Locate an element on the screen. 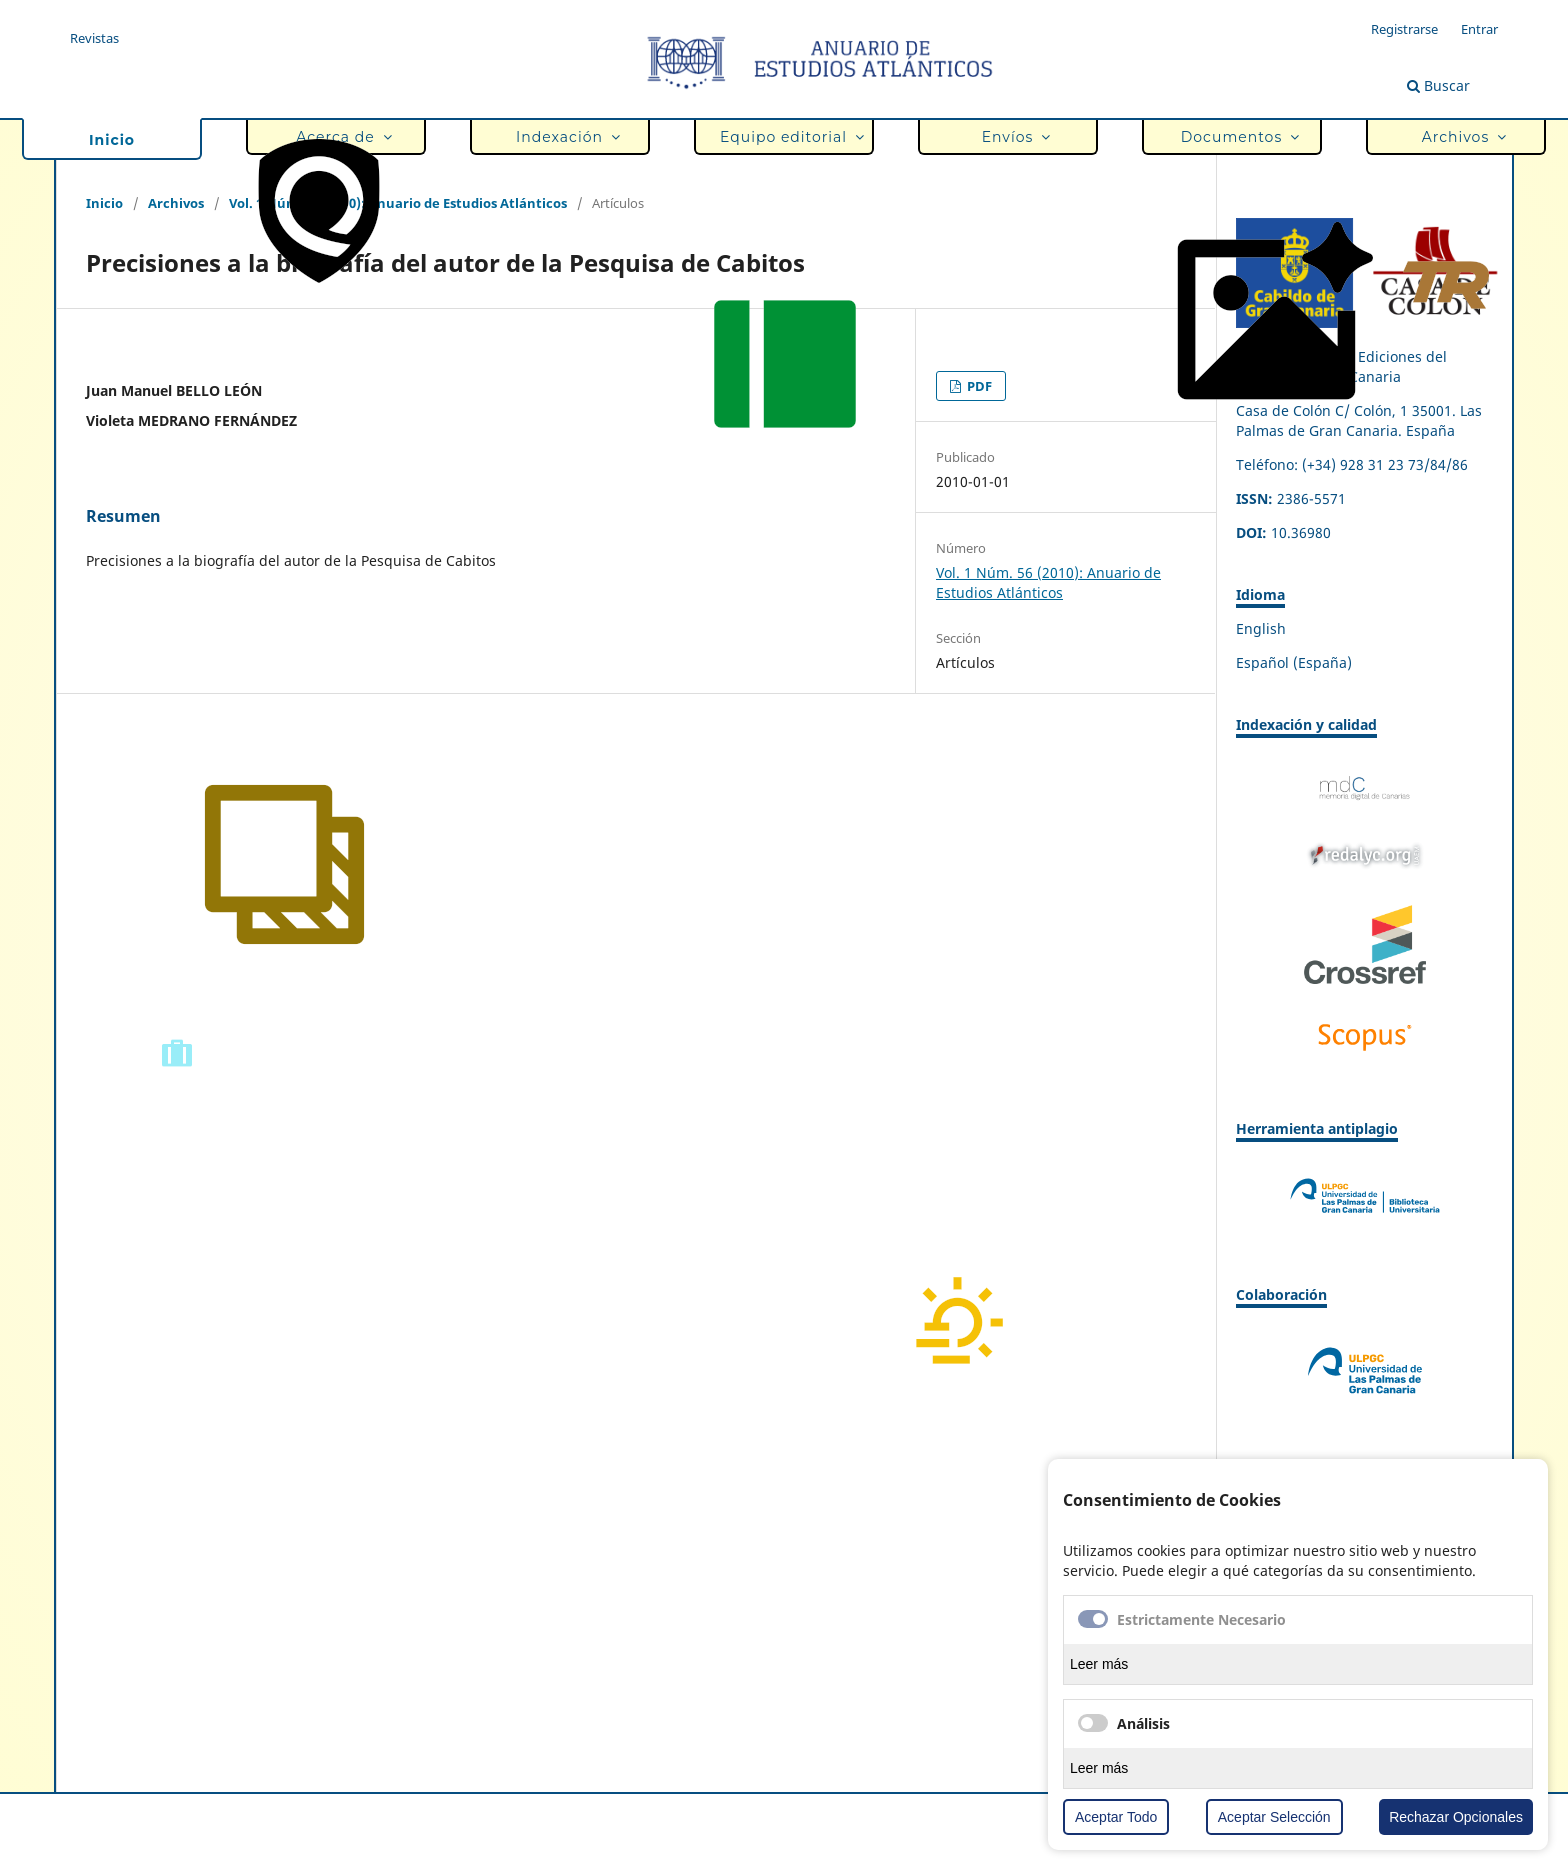  Qualys security platform logo is located at coordinates (319, 211).